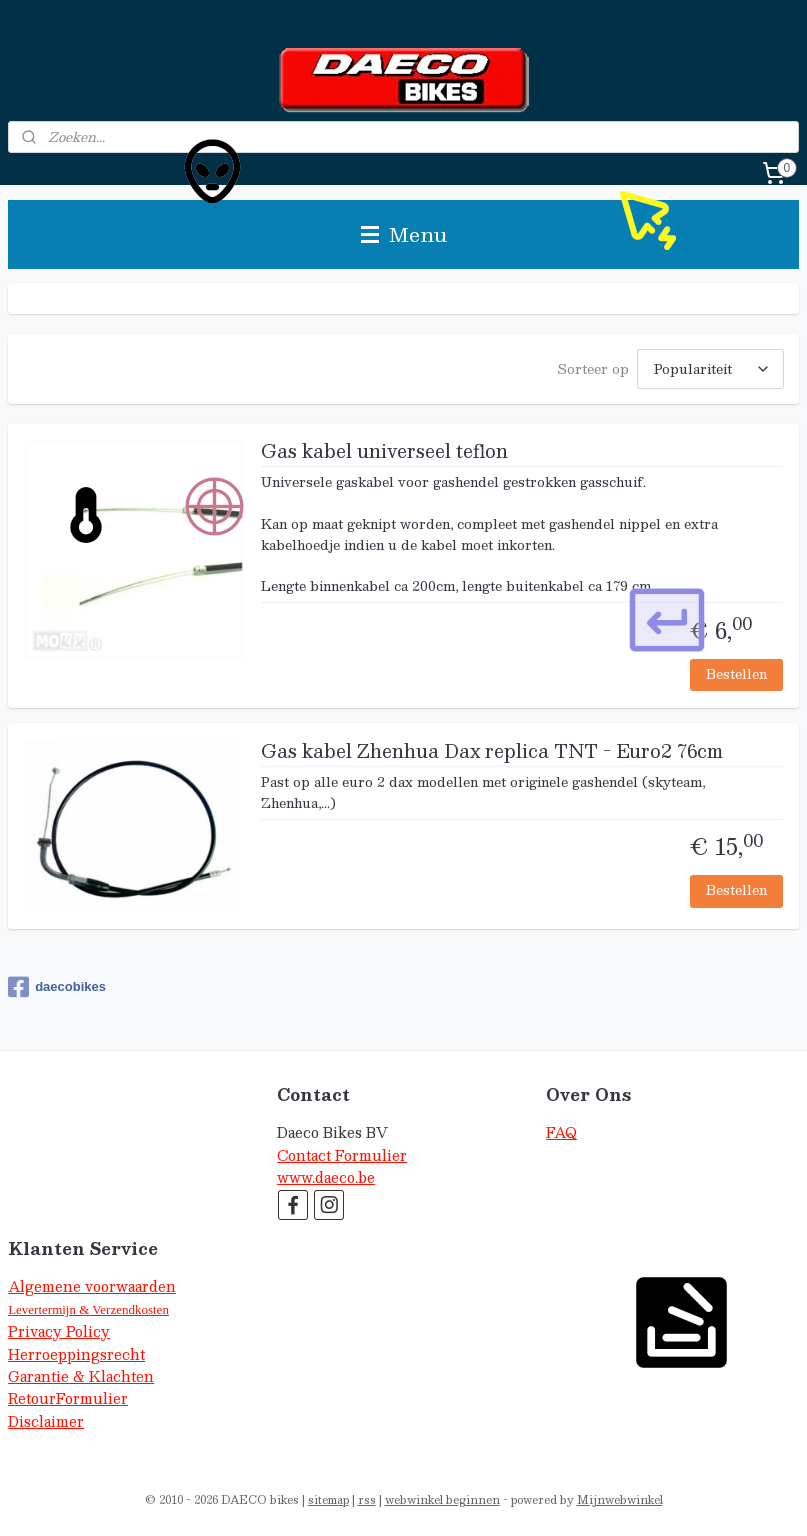  What do you see at coordinates (86, 515) in the screenshot?
I see `indicates moderate or medium temperature` at bounding box center [86, 515].